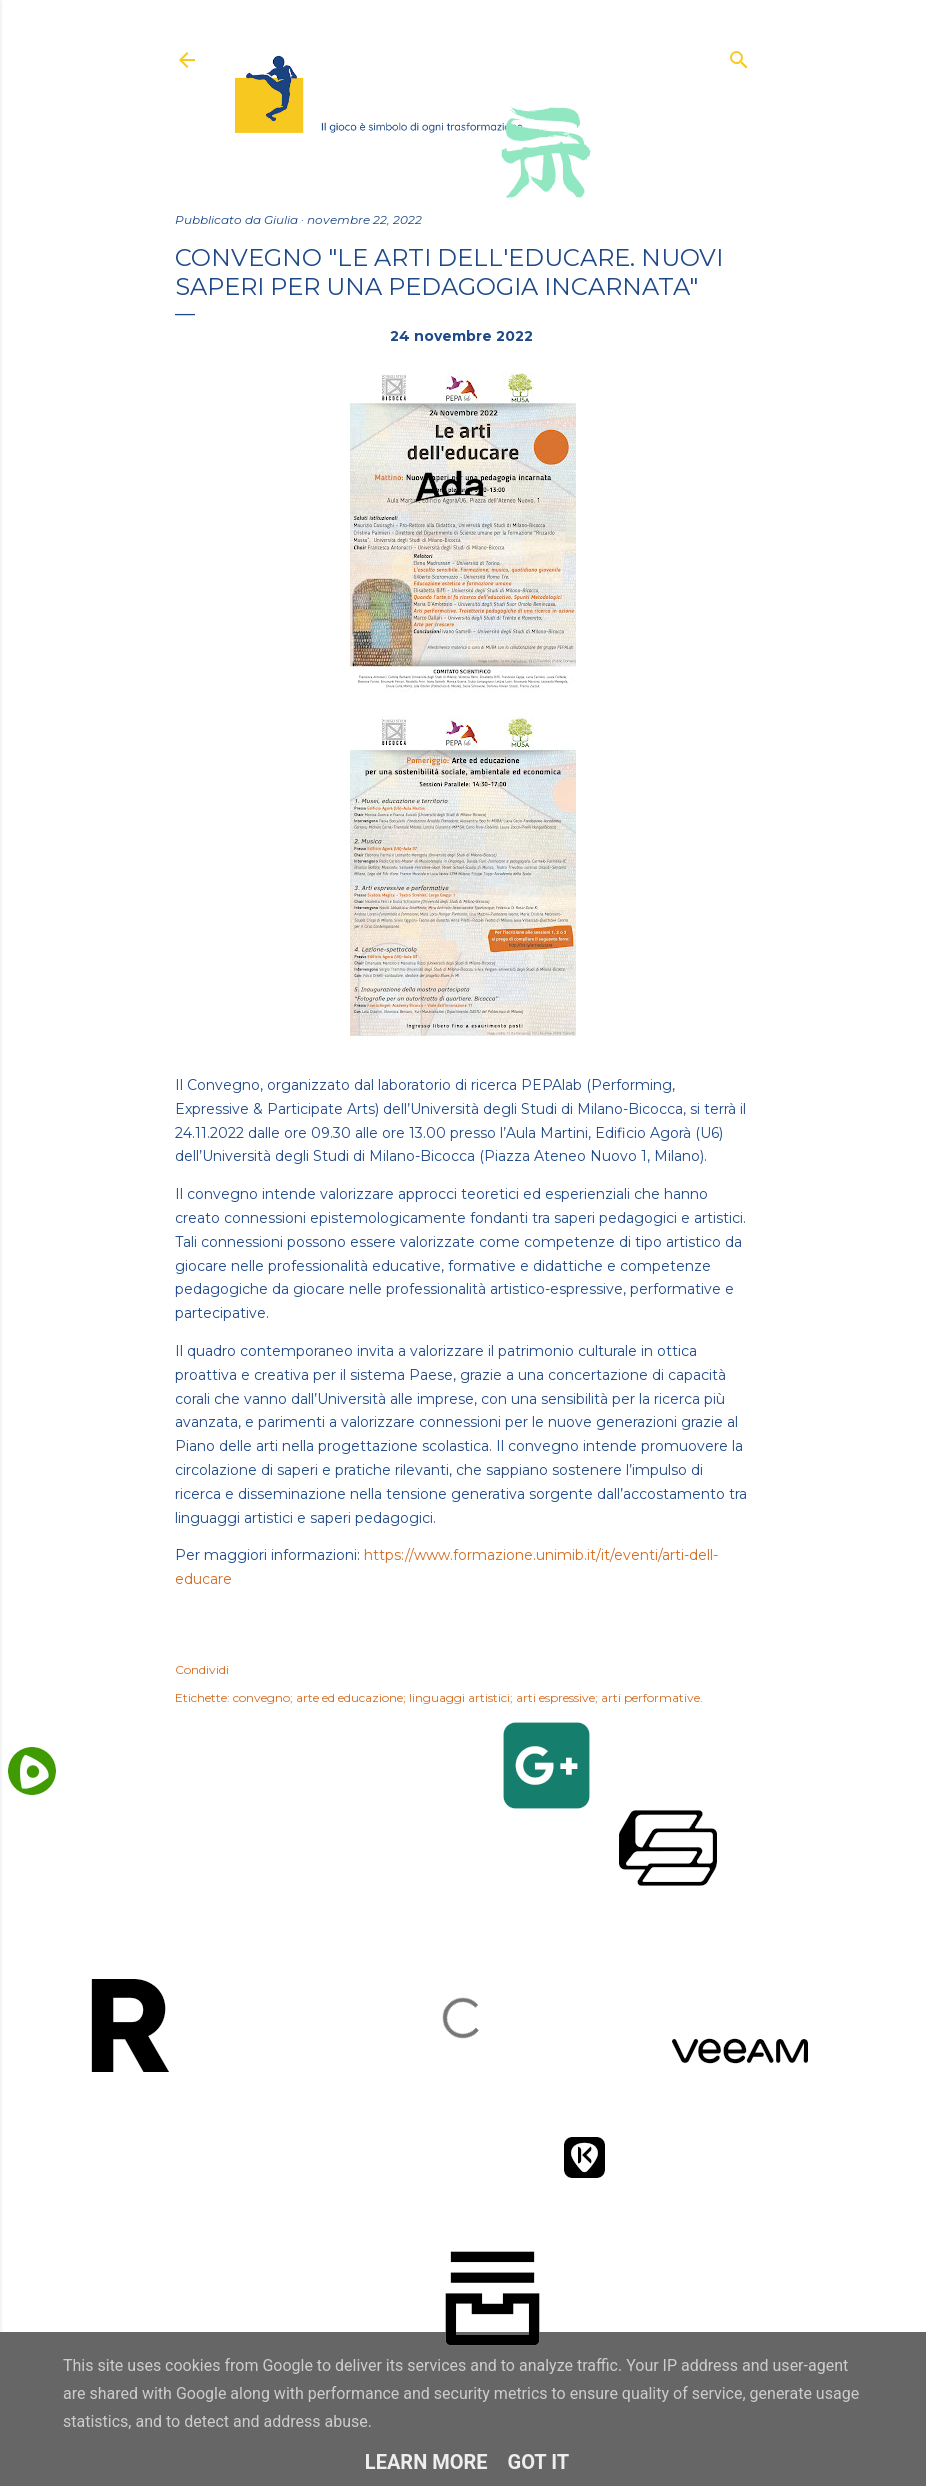 This screenshot has width=926, height=2486. I want to click on ada company logo, so click(447, 488).